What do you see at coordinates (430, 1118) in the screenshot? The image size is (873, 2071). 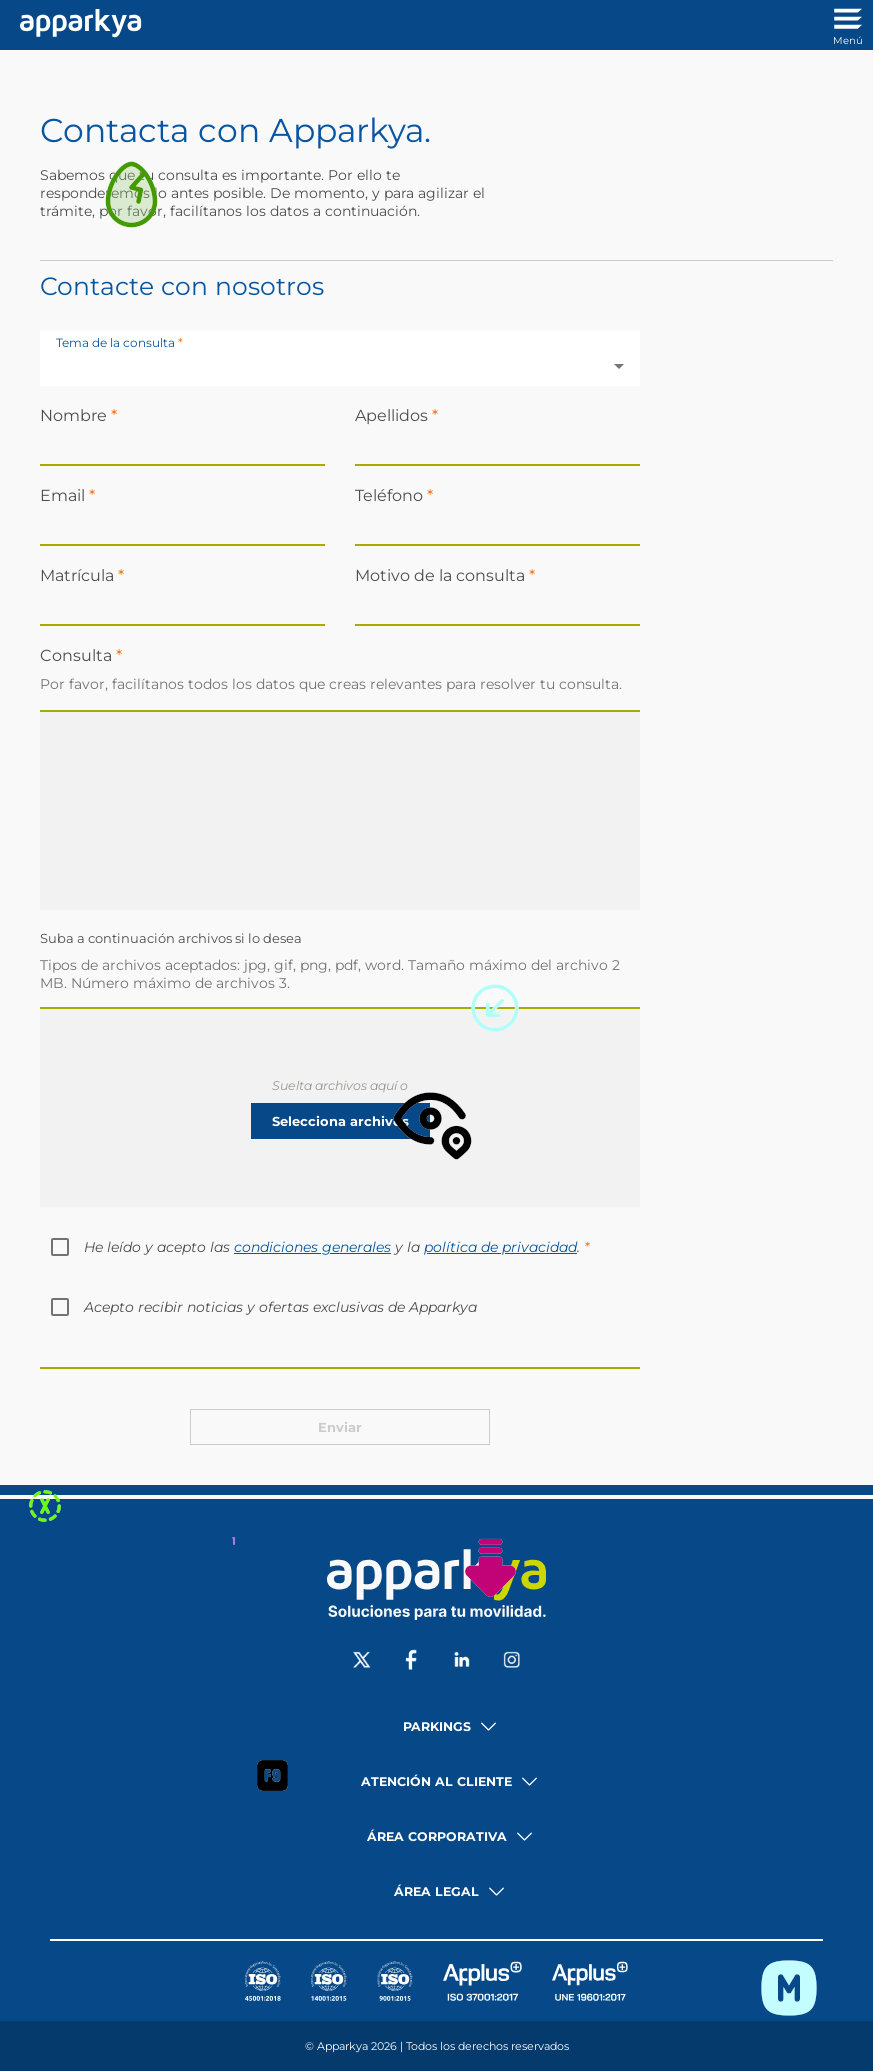 I see `pin a view or save current display` at bounding box center [430, 1118].